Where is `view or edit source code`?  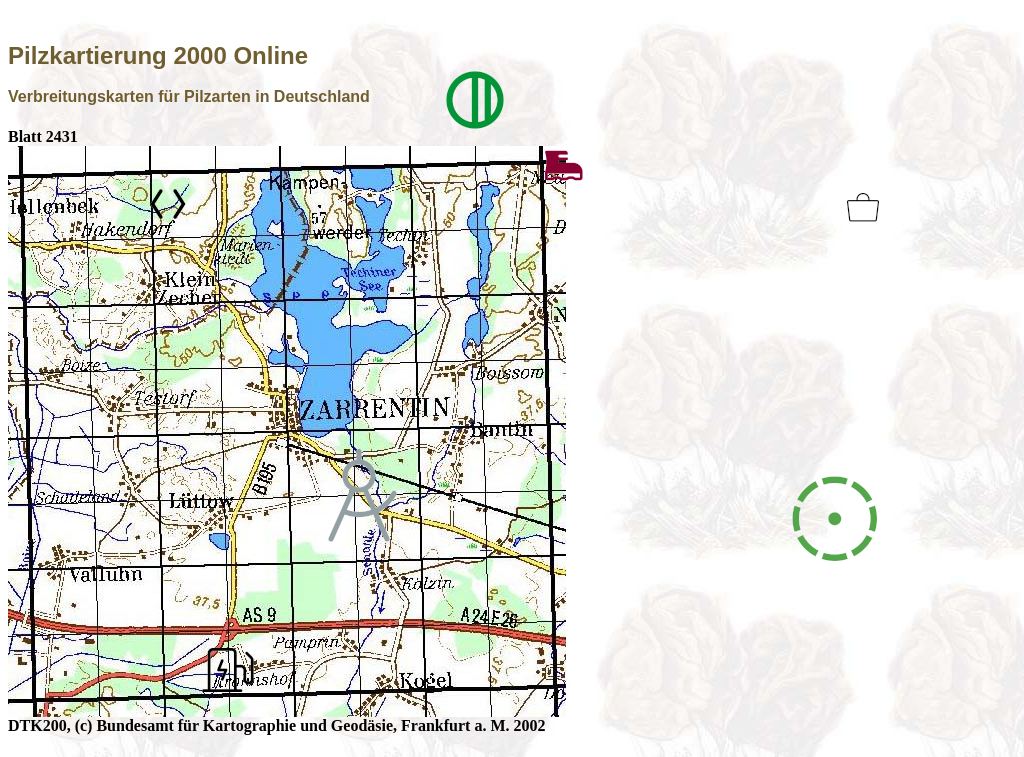
view or edit source code is located at coordinates (168, 204).